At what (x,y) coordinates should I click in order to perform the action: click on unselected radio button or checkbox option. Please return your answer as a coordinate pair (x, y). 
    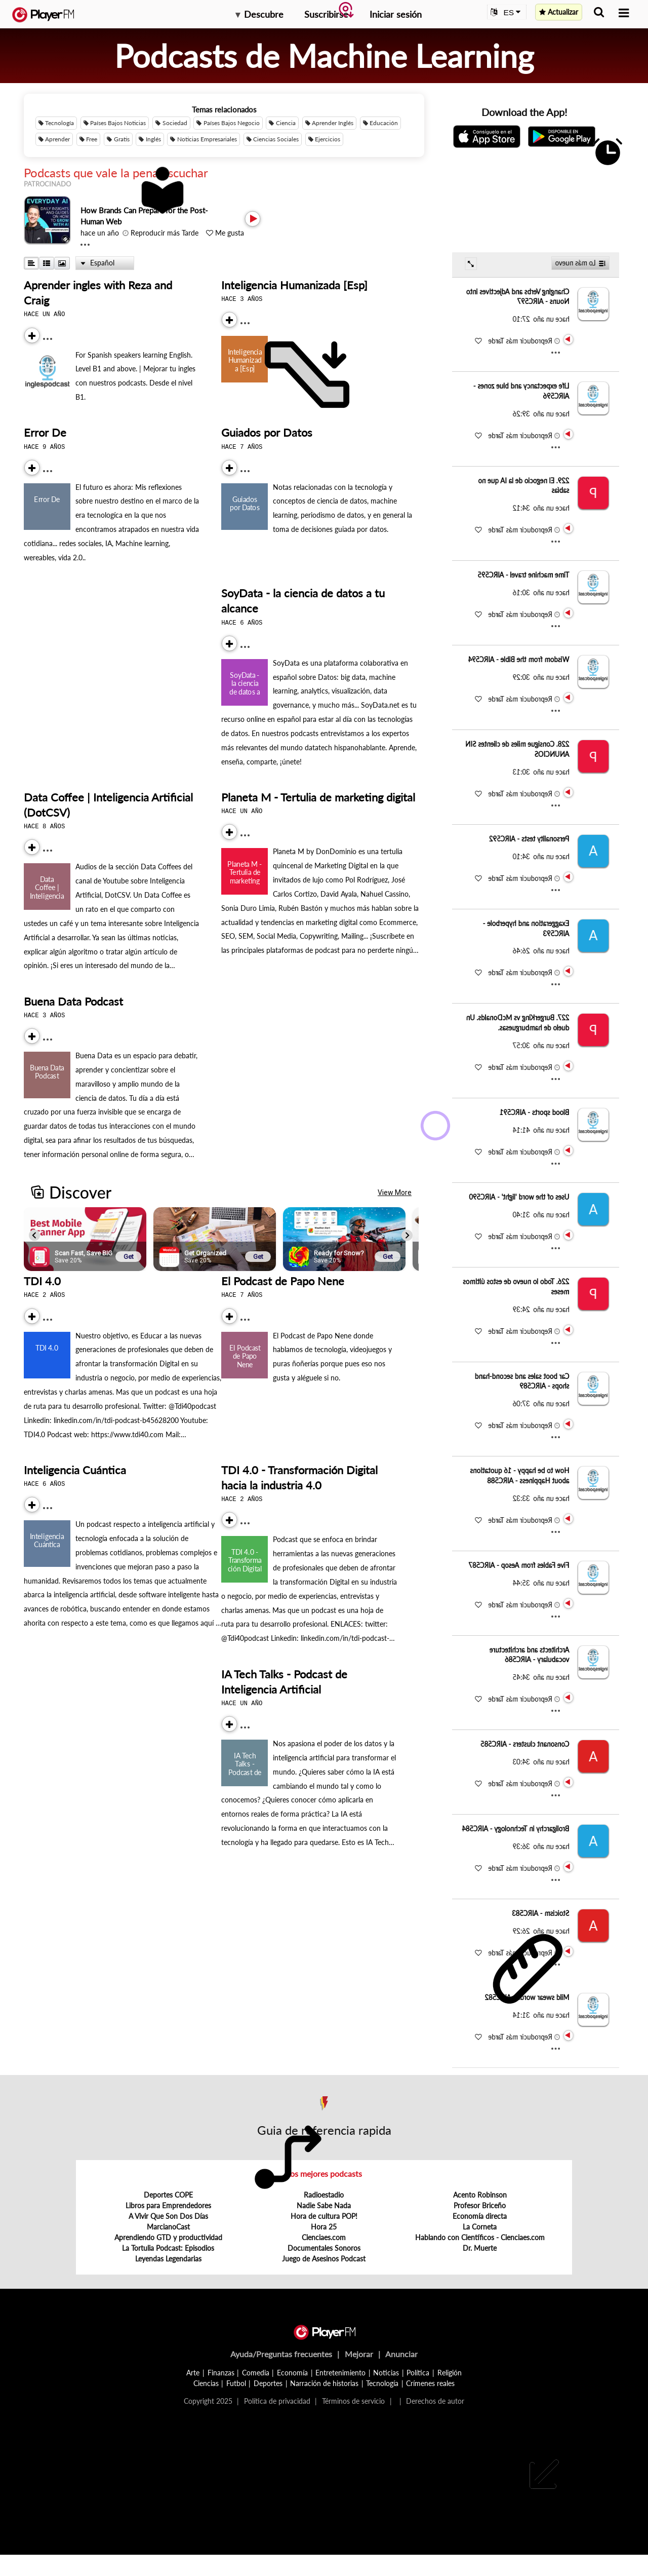
    Looking at the image, I should click on (435, 1126).